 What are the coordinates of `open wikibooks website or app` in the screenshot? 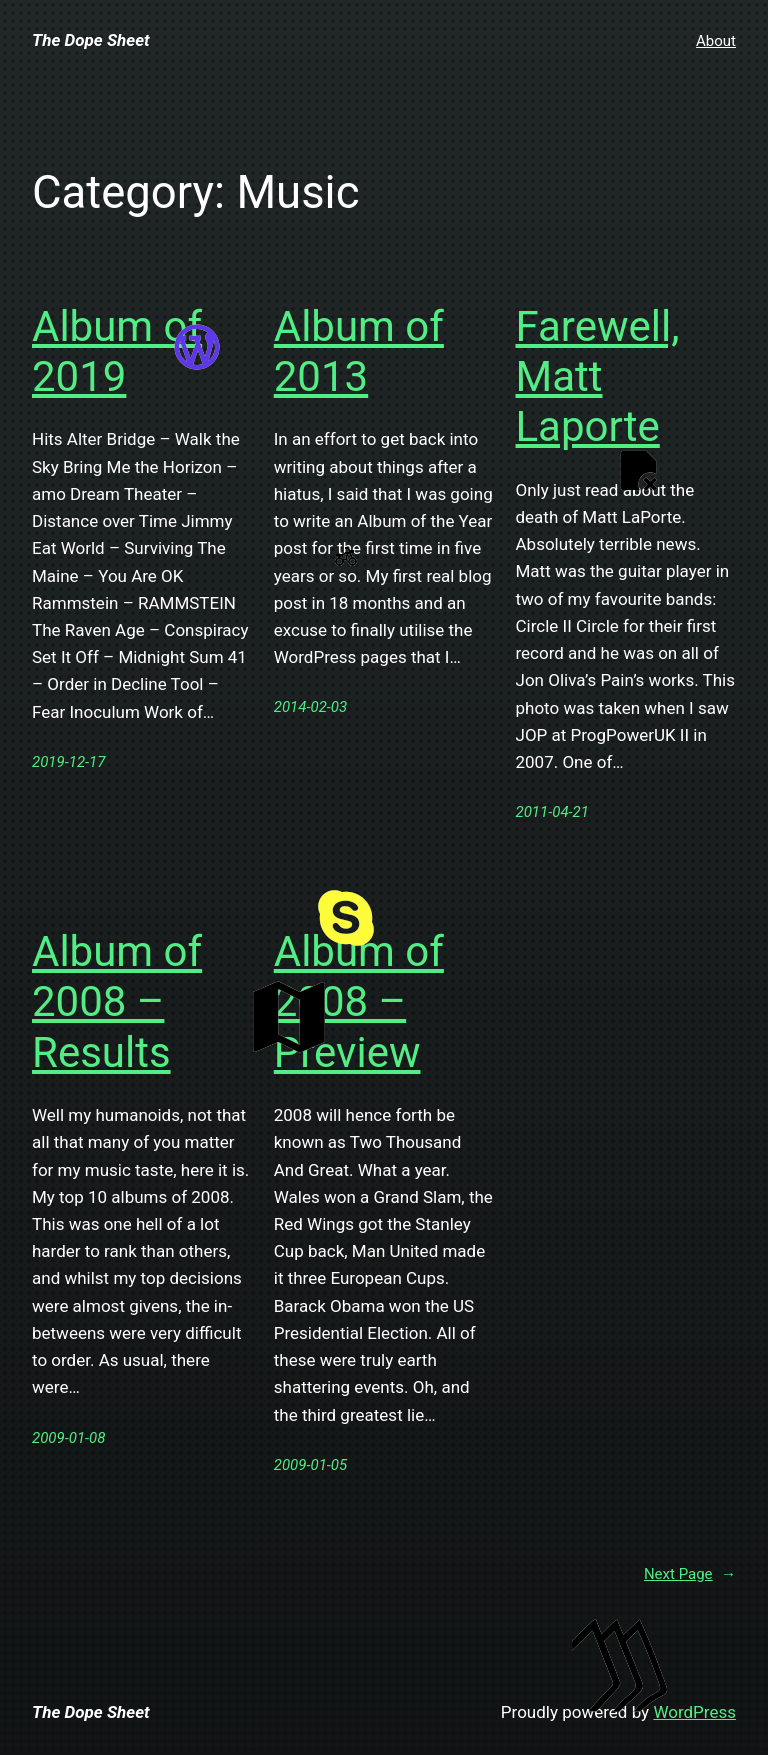 It's located at (619, 1665).